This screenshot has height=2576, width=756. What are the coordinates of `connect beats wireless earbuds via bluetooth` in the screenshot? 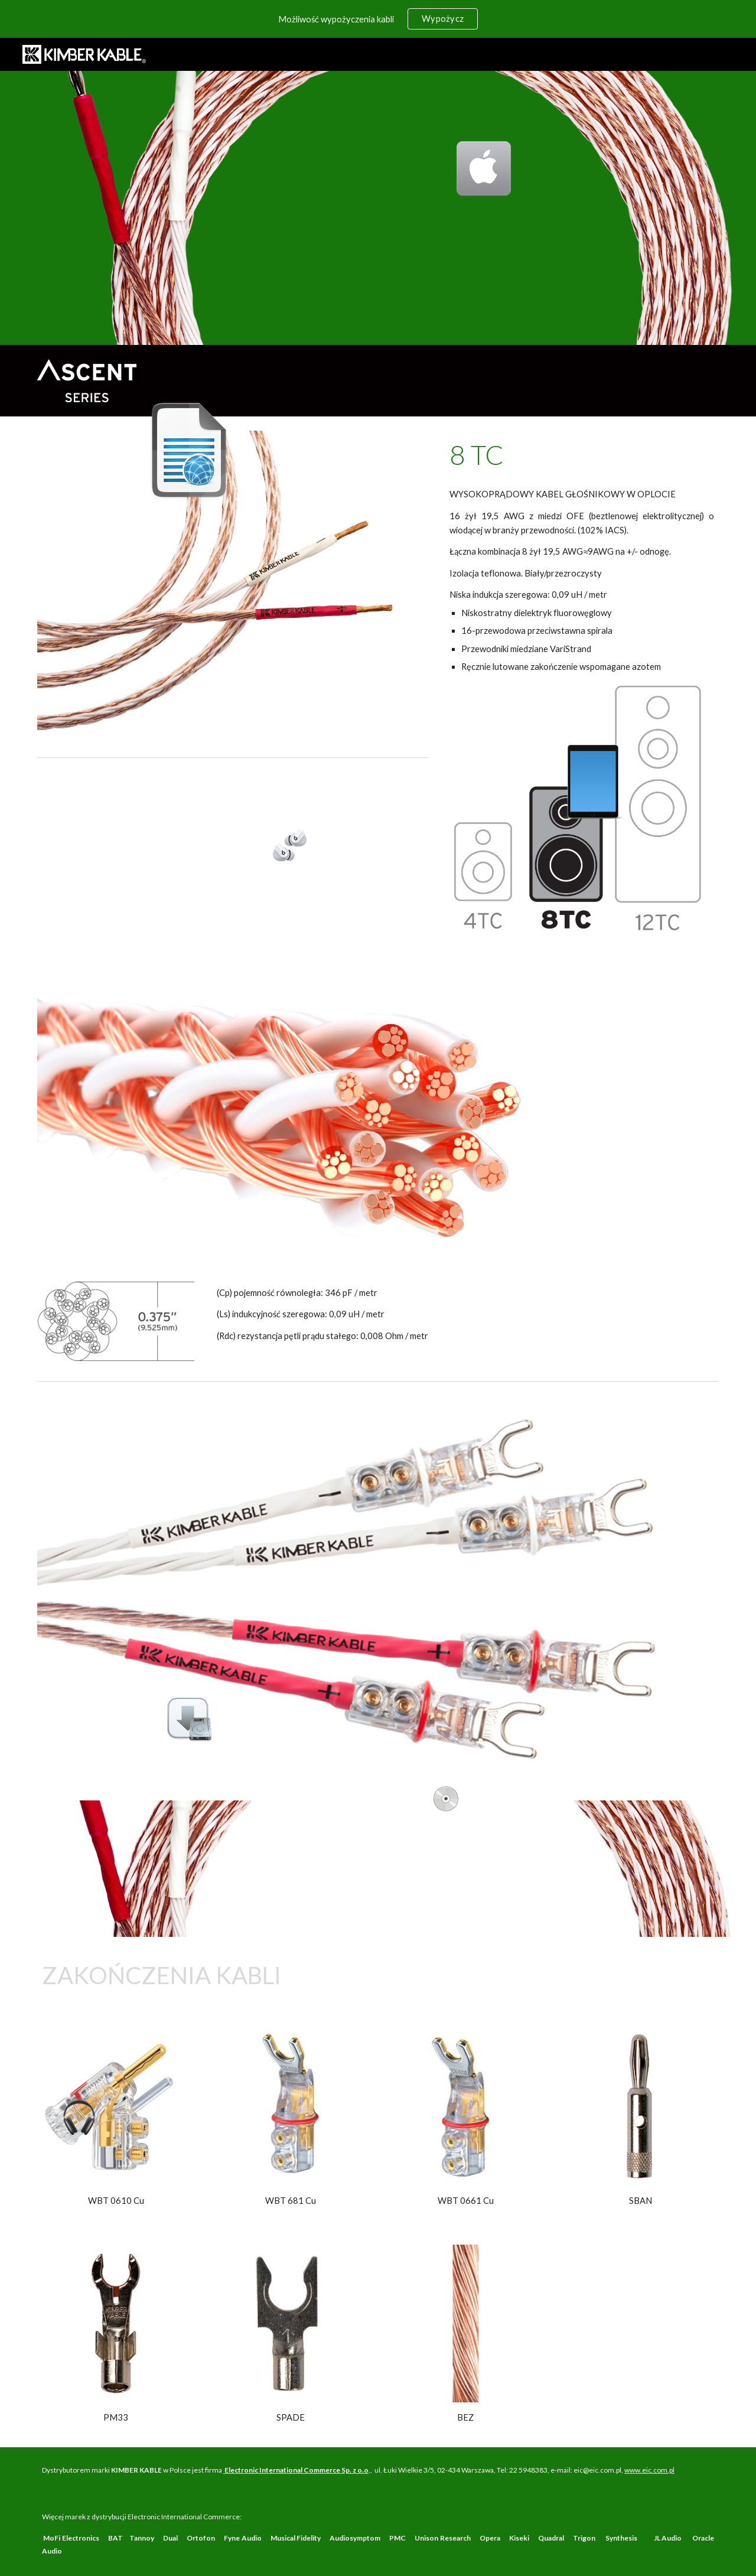 It's located at (289, 845).